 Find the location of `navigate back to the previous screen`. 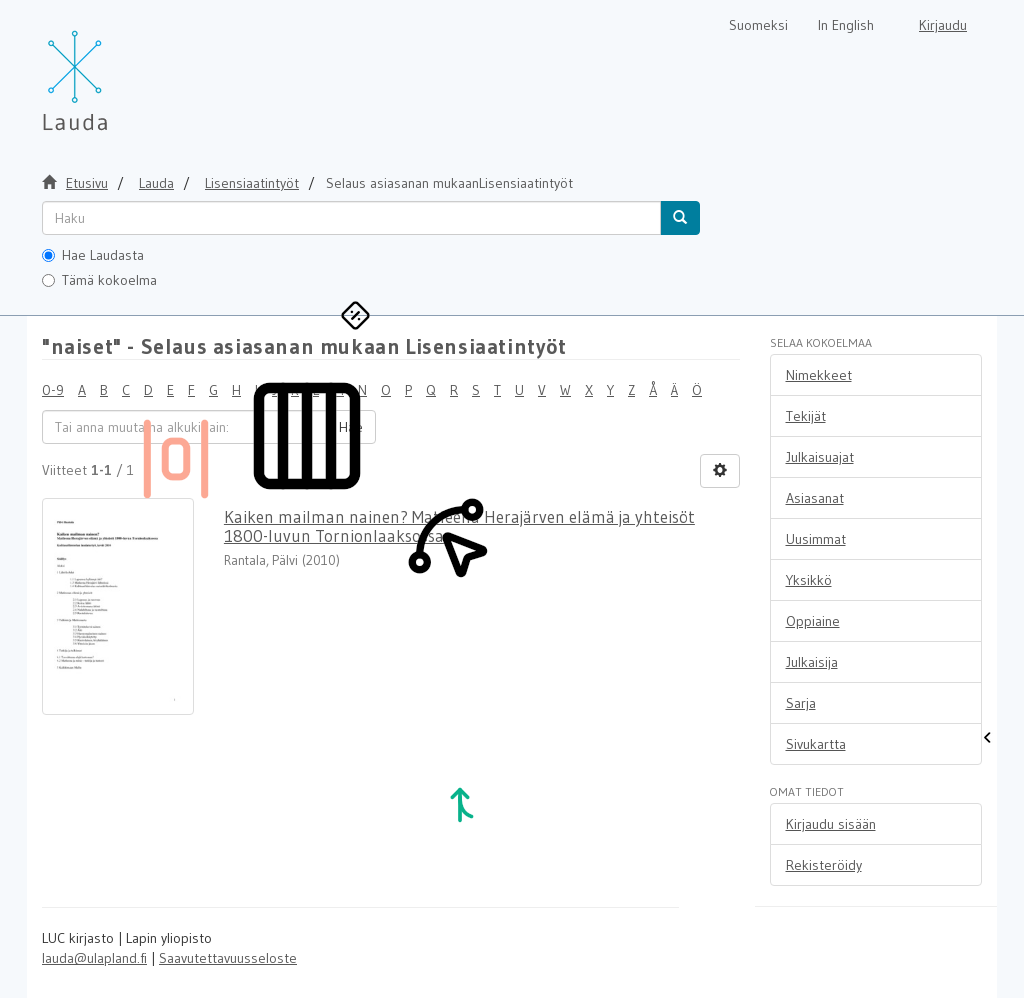

navigate back to the previous screen is located at coordinates (987, 737).